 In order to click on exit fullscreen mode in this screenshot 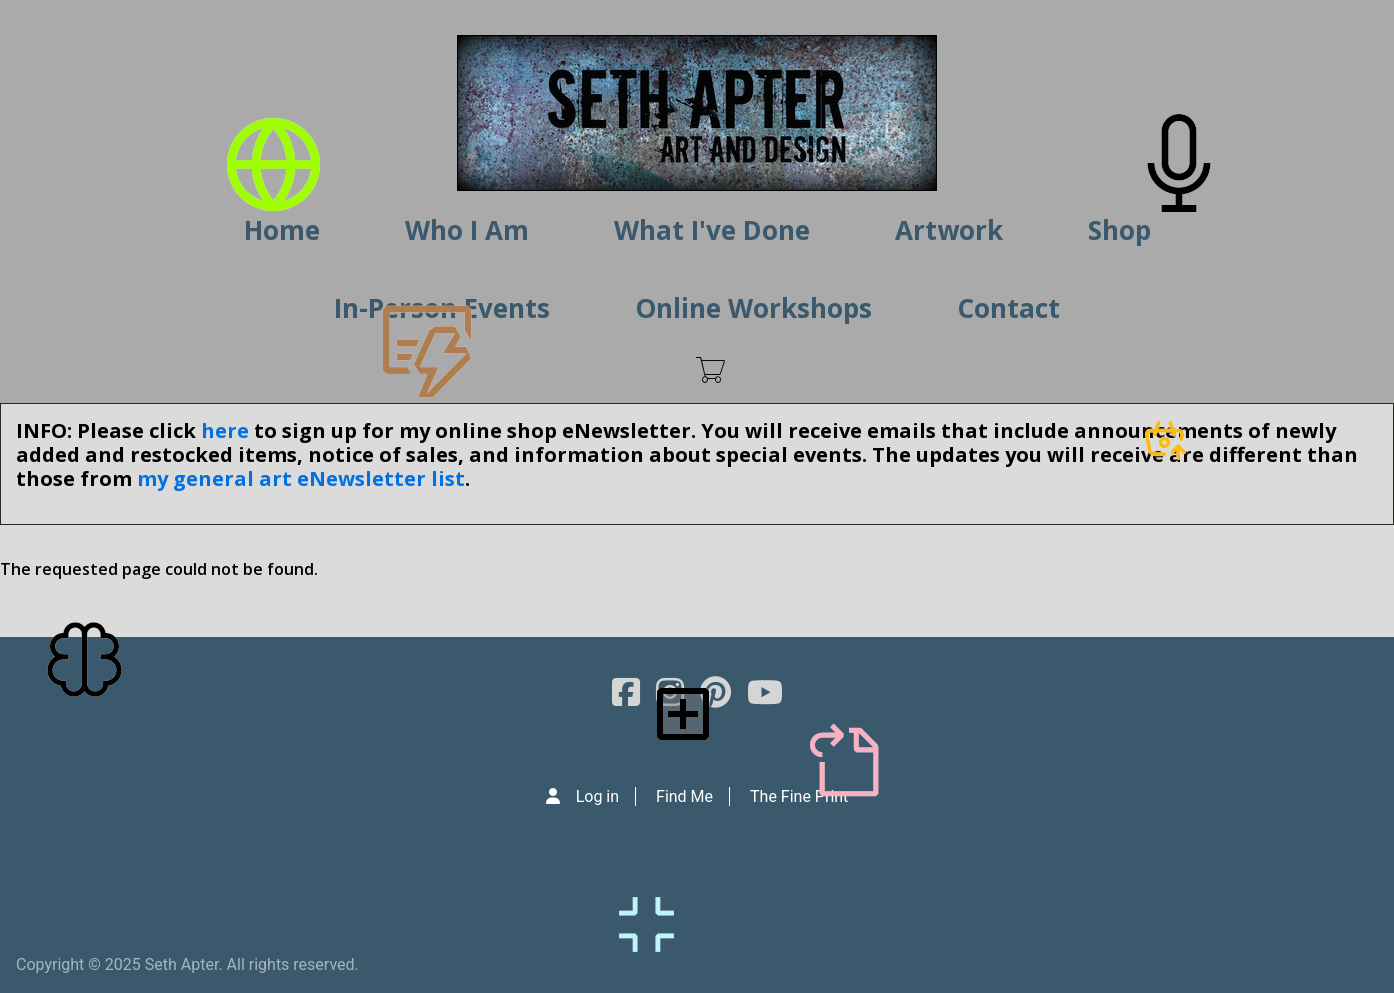, I will do `click(646, 924)`.